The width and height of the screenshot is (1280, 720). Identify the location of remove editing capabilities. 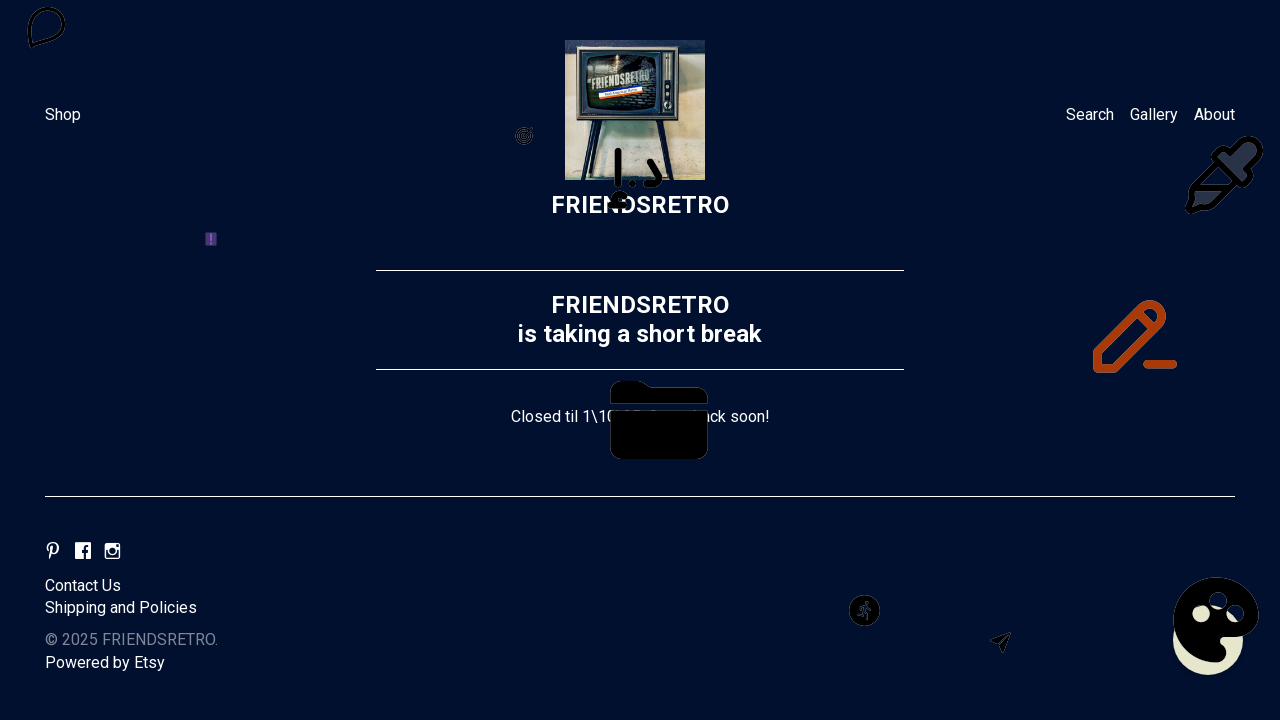
(1131, 335).